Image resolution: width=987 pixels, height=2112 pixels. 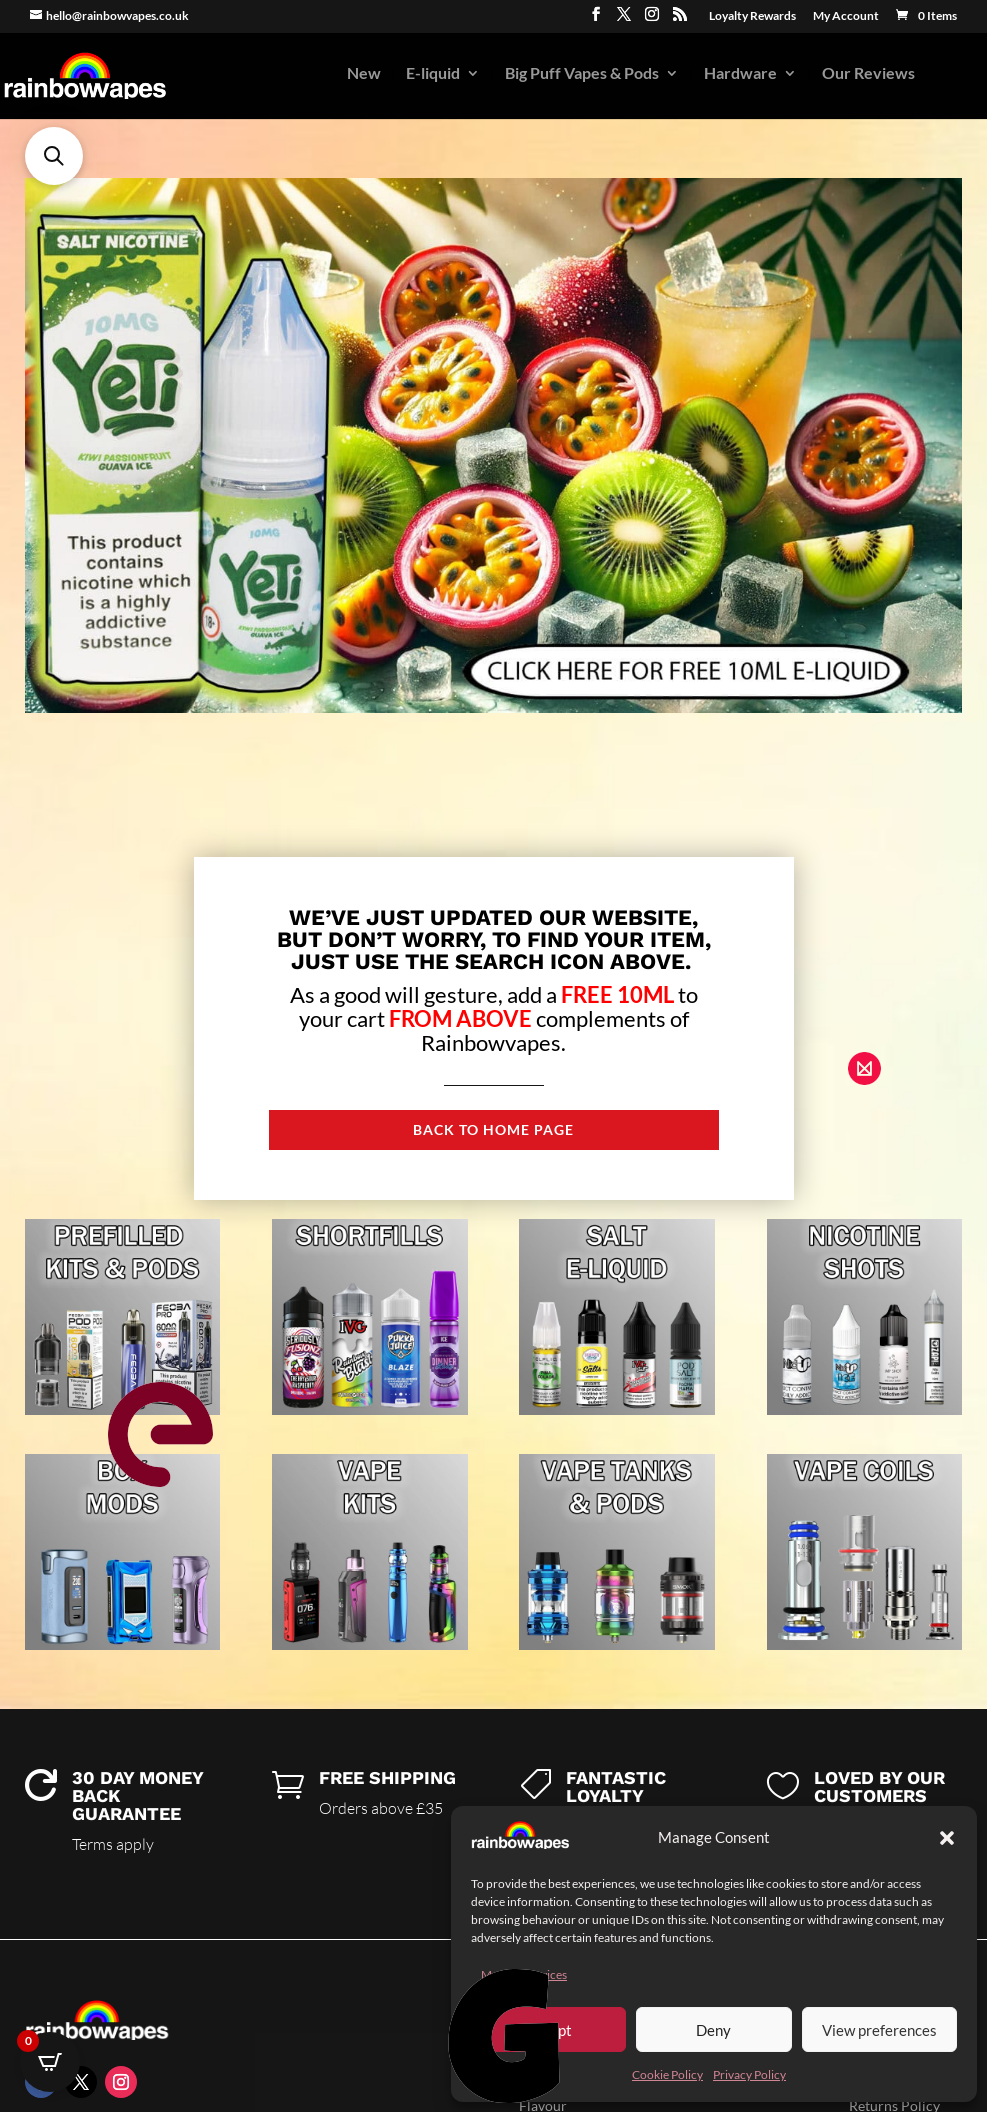 I want to click on open milanote app, so click(x=864, y=1068).